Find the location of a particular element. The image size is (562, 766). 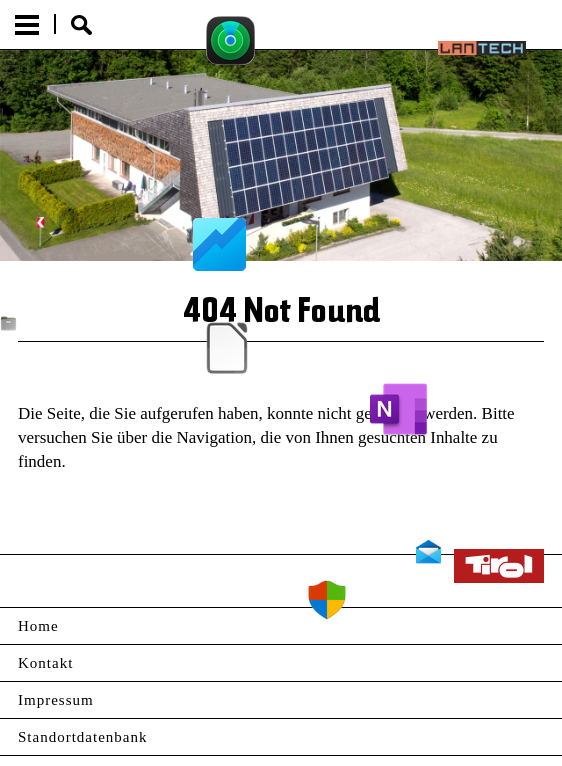

open find my app to locate devices is located at coordinates (230, 40).